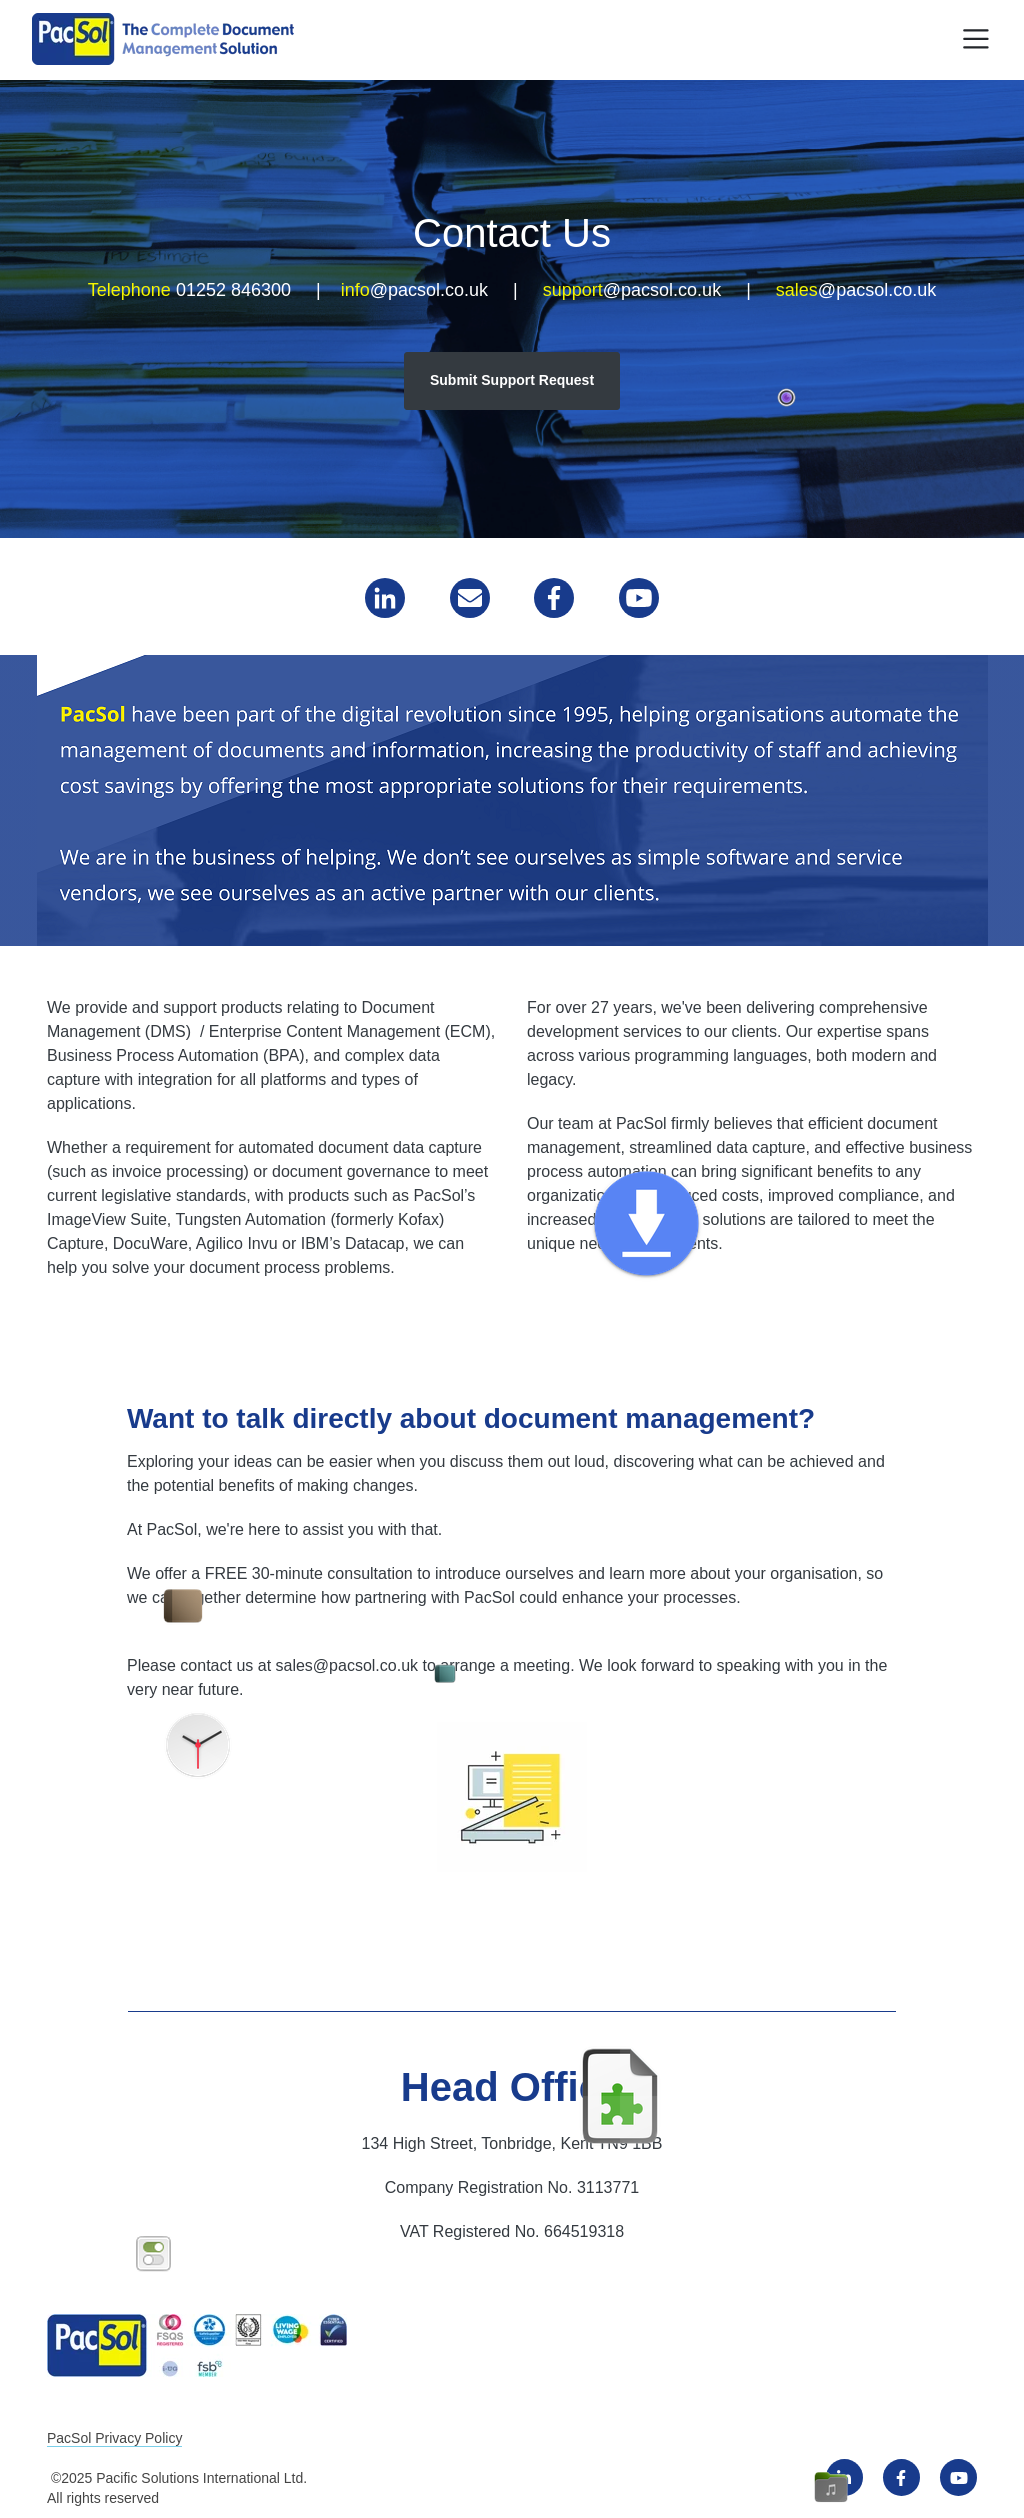 This screenshot has width=1024, height=2518. What do you see at coordinates (620, 2096) in the screenshot?
I see `openoffice or libreoffice extension file` at bounding box center [620, 2096].